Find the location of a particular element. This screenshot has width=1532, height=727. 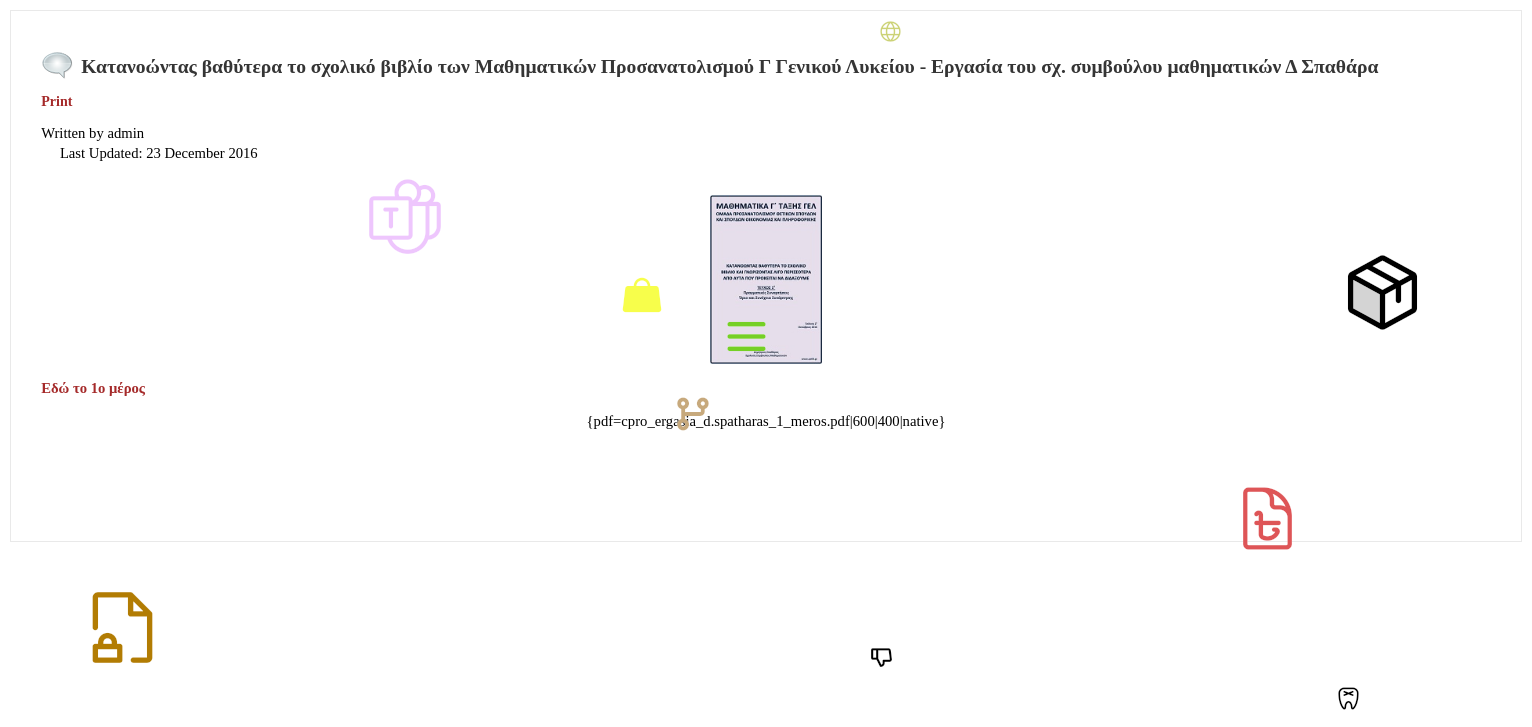

access dental or oral health features is located at coordinates (1348, 698).